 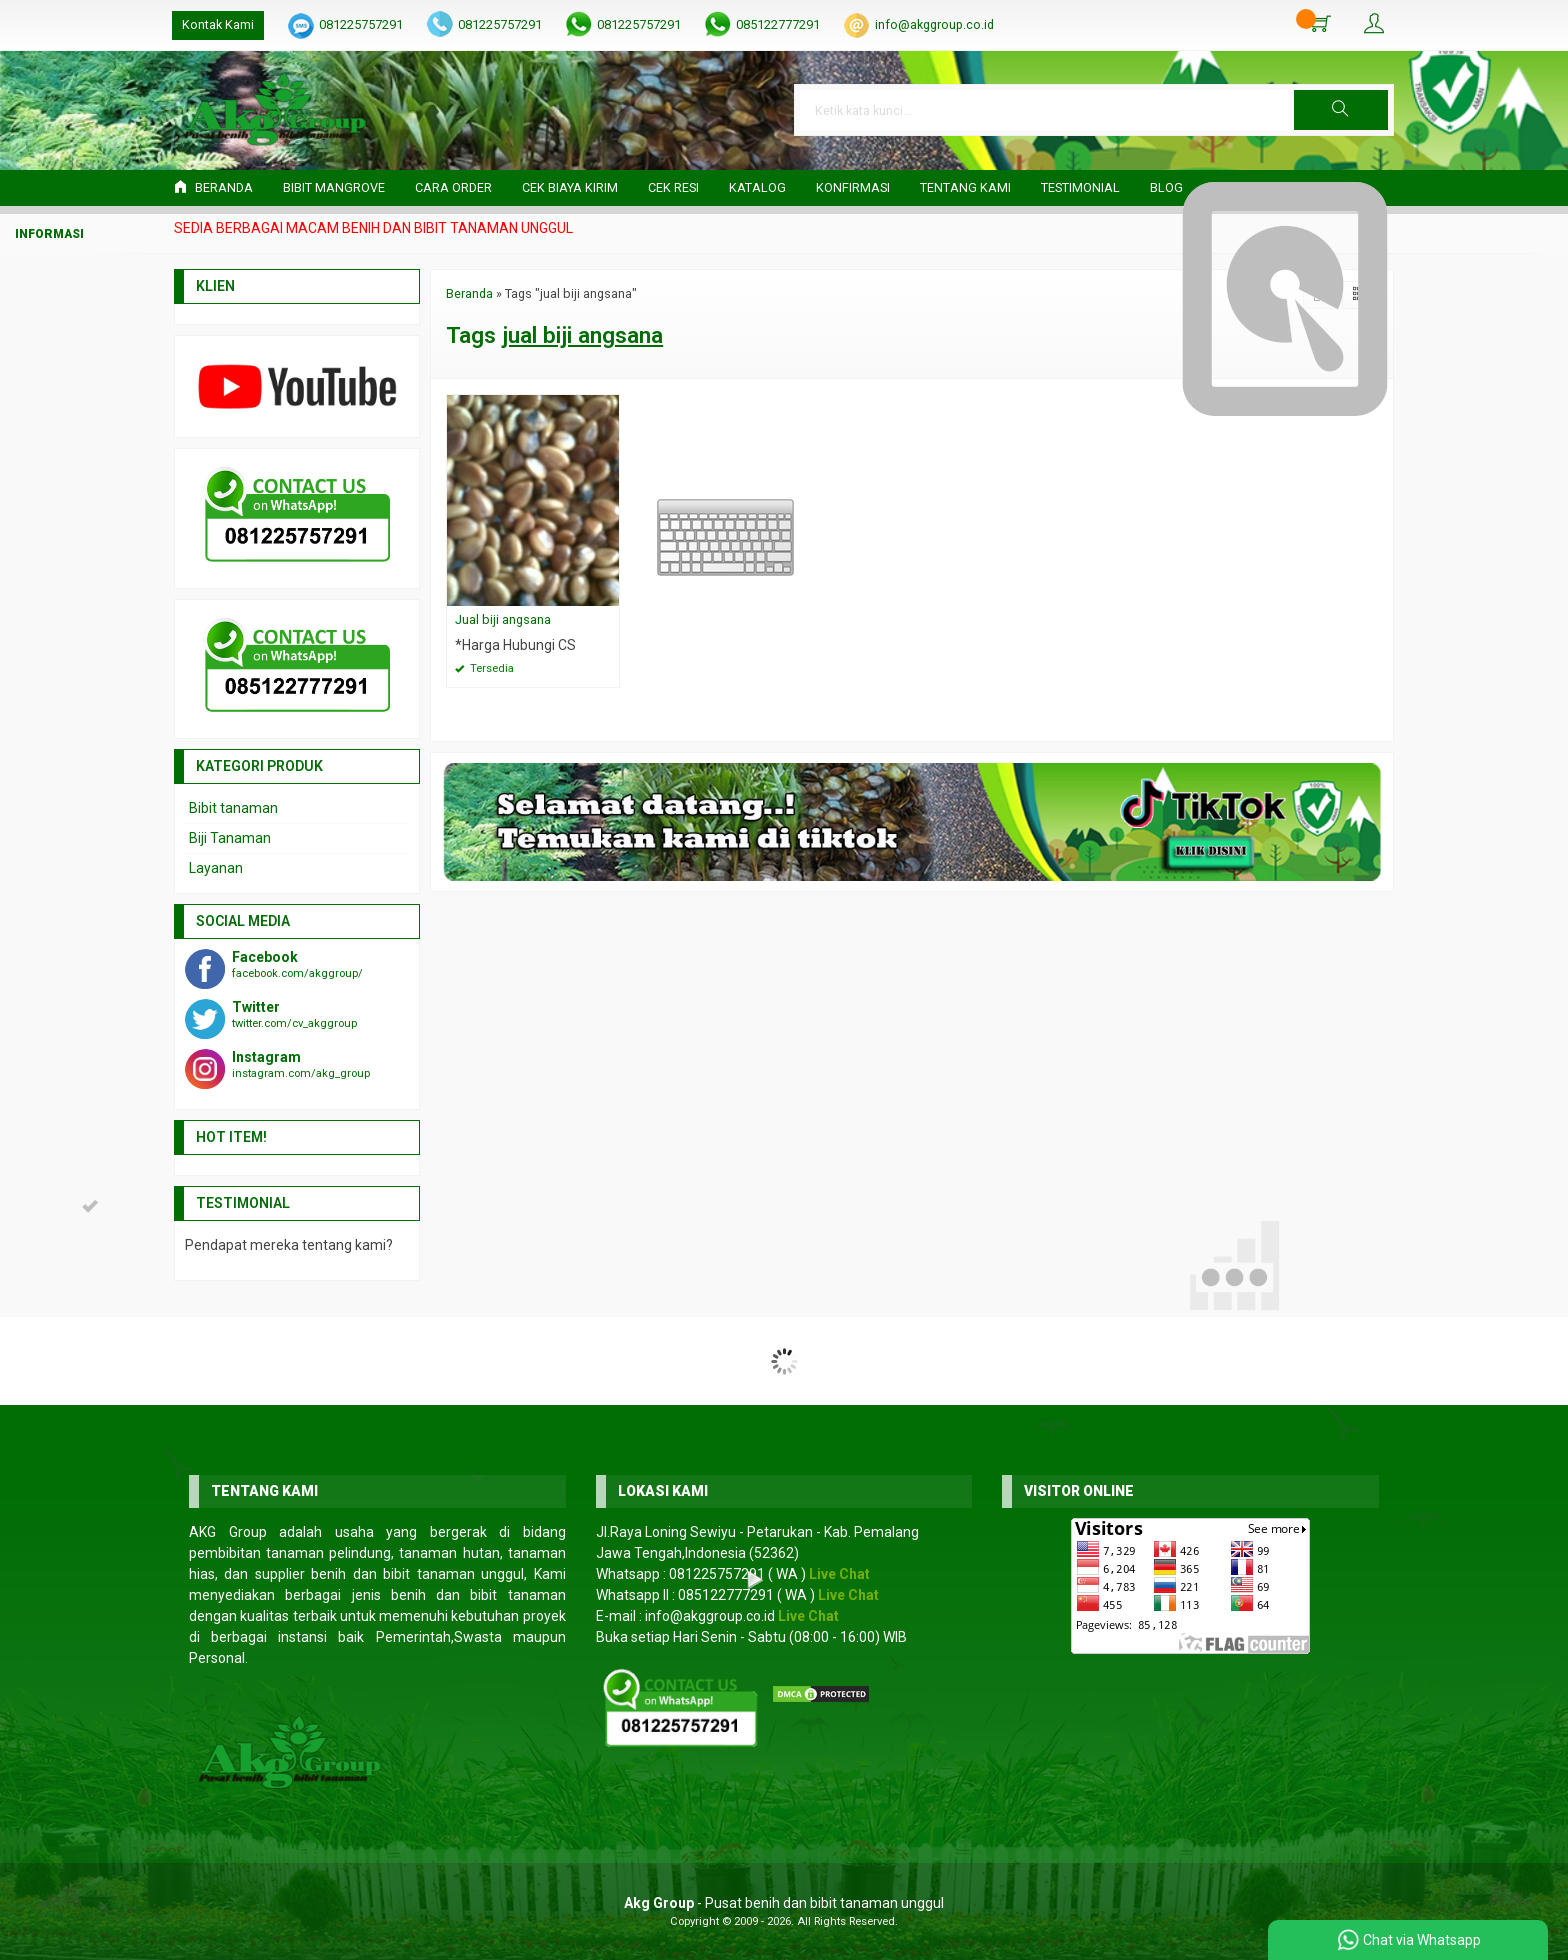 I want to click on indicates cellular network signal is being acquired, so click(x=1237, y=1268).